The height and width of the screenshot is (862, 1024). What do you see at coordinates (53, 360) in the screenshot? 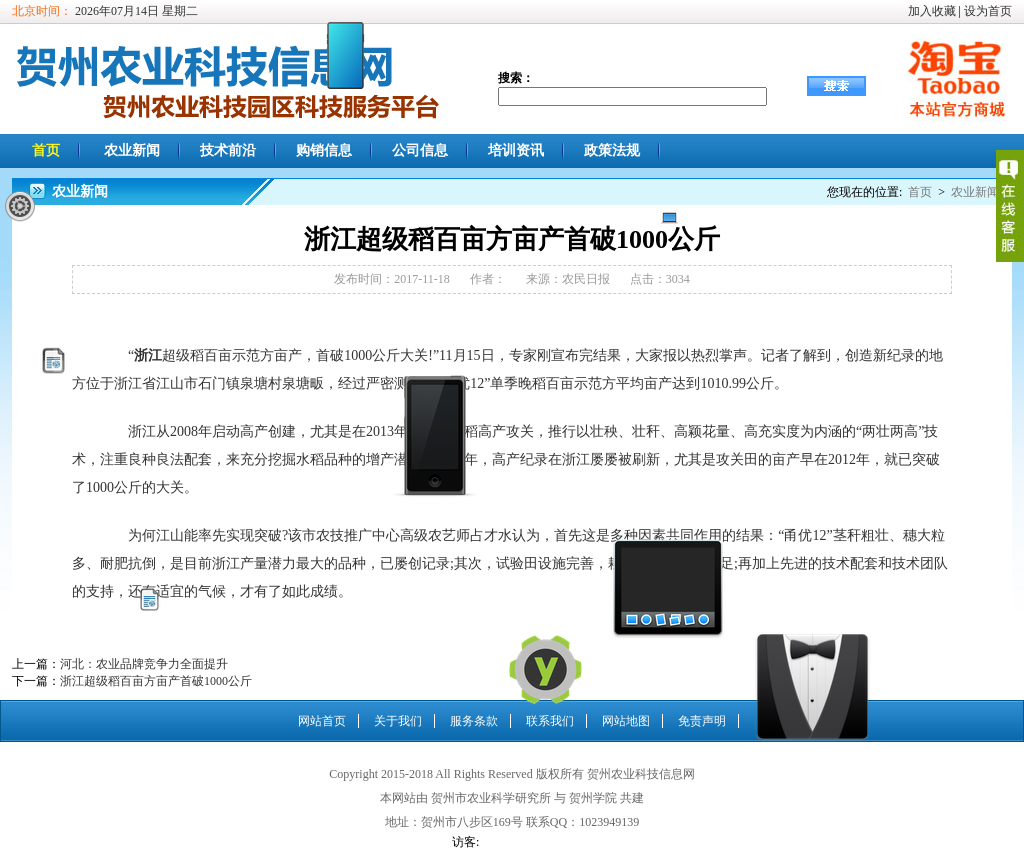
I see `a libreoffice web document file` at bounding box center [53, 360].